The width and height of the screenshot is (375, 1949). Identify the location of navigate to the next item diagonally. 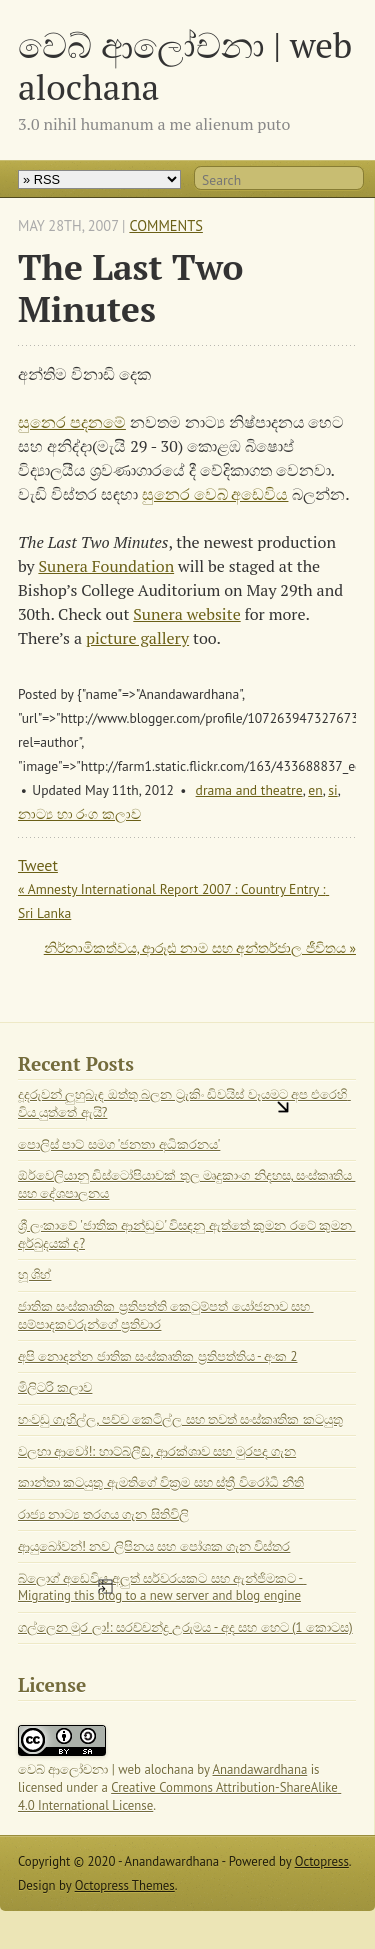
(283, 1107).